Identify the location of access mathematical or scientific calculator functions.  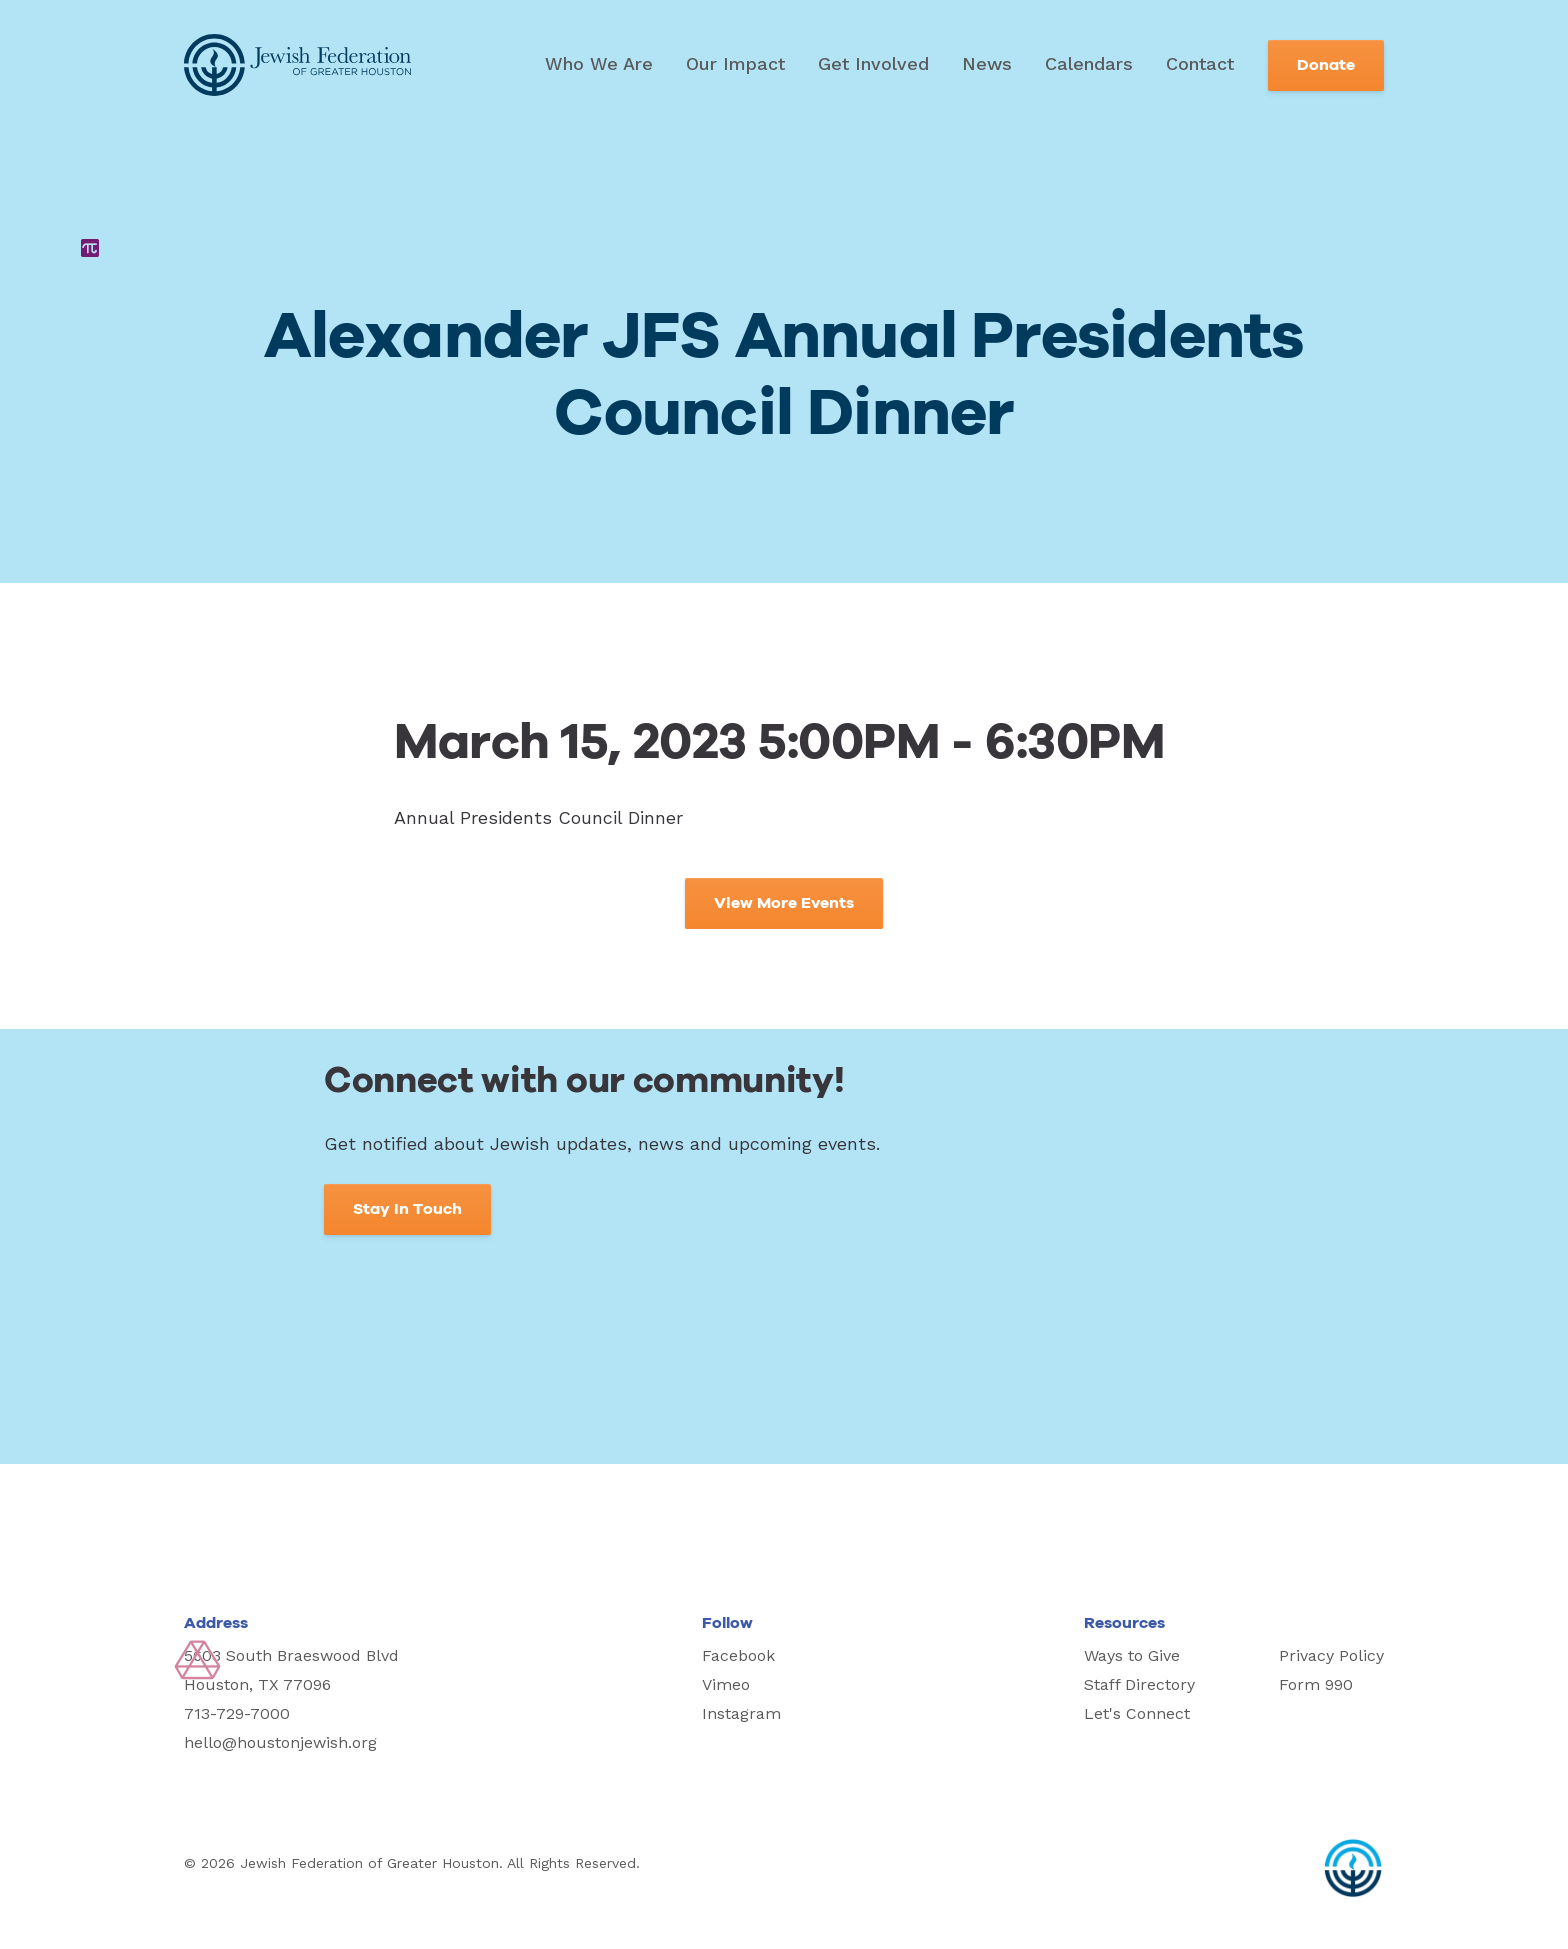
(90, 248).